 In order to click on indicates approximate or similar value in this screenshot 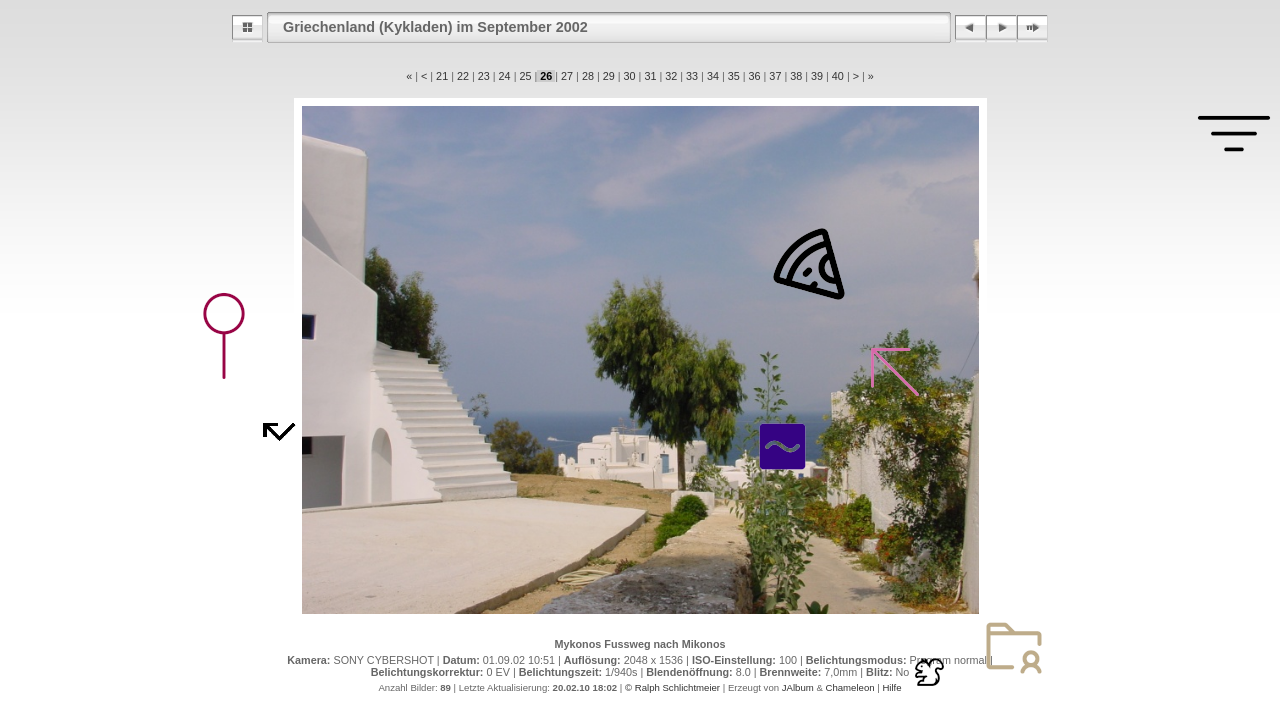, I will do `click(782, 446)`.